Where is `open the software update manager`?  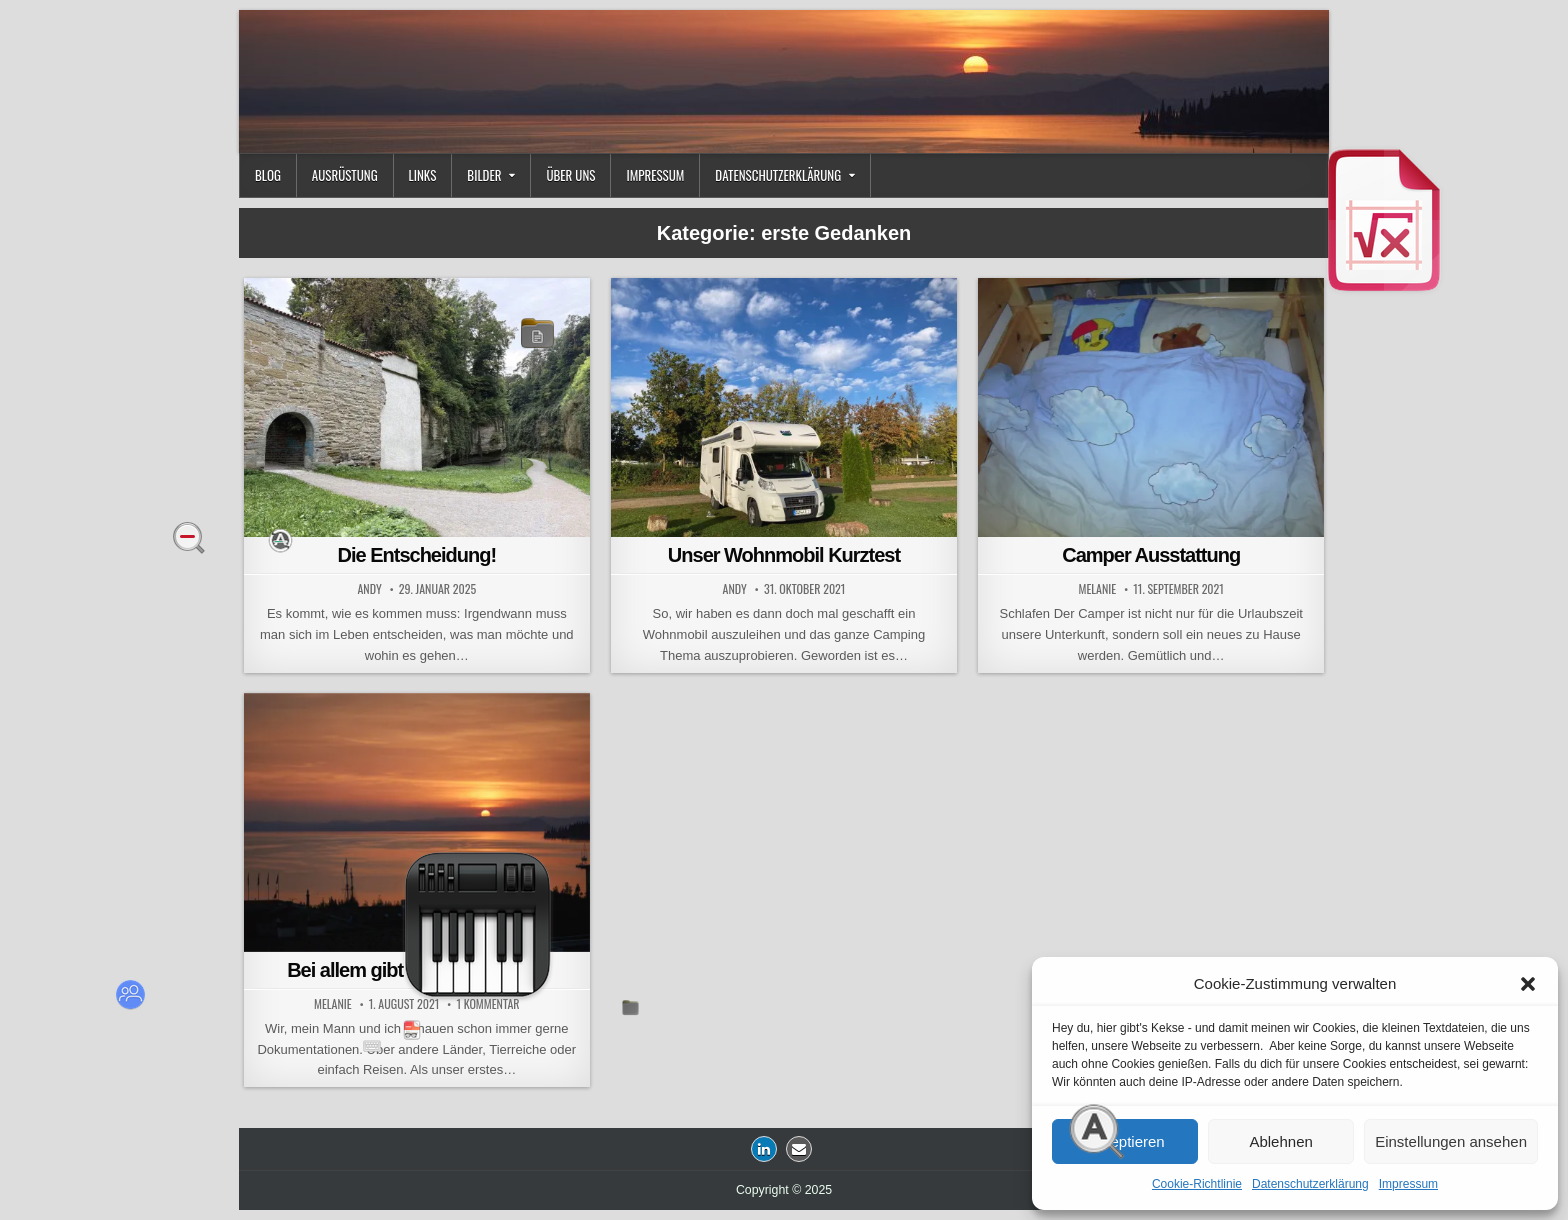
open the software update manager is located at coordinates (280, 540).